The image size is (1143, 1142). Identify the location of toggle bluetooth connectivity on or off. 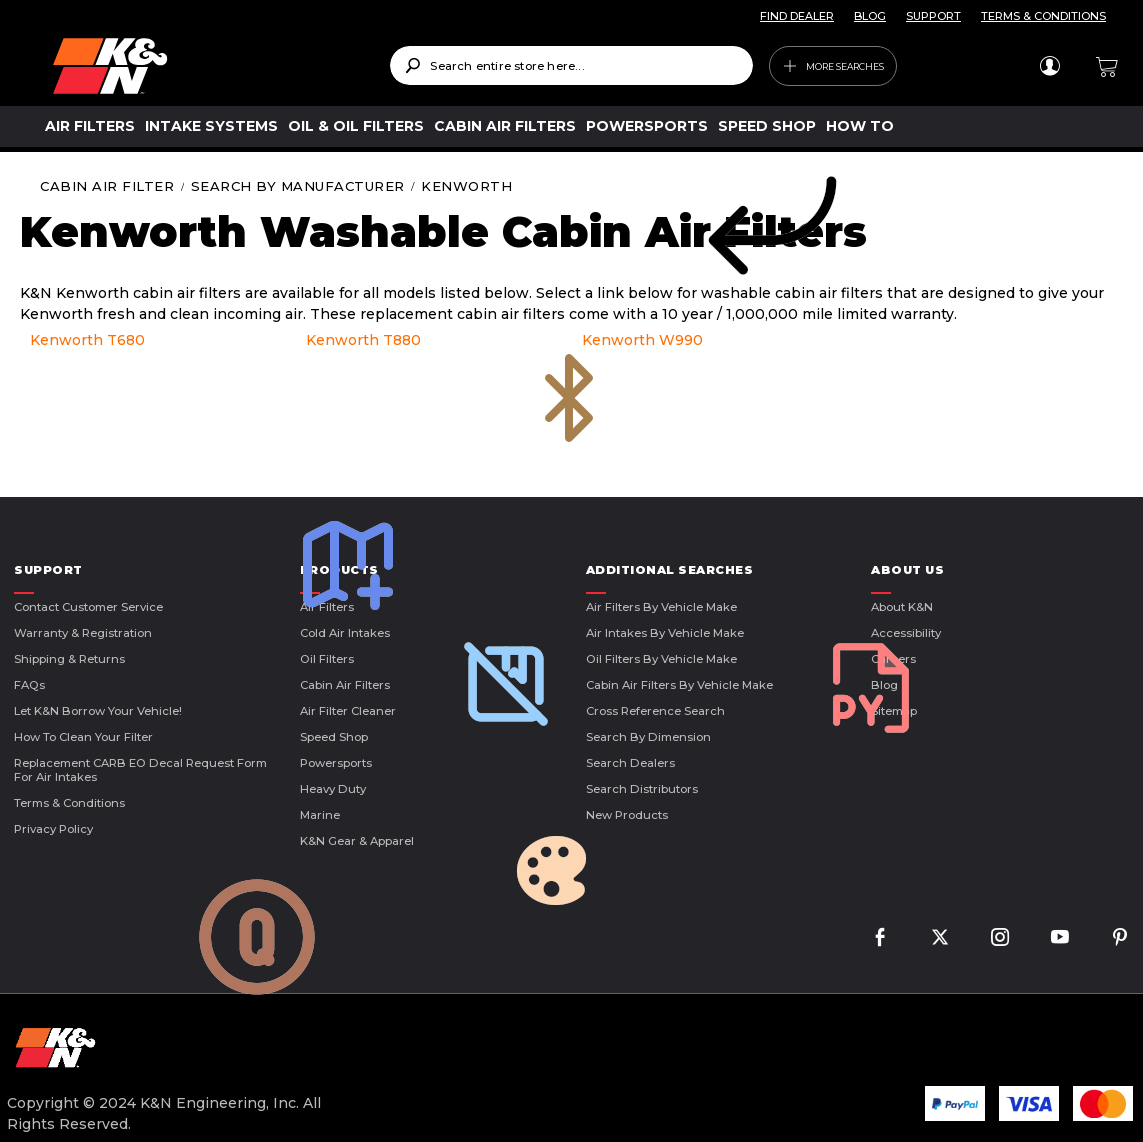
(569, 398).